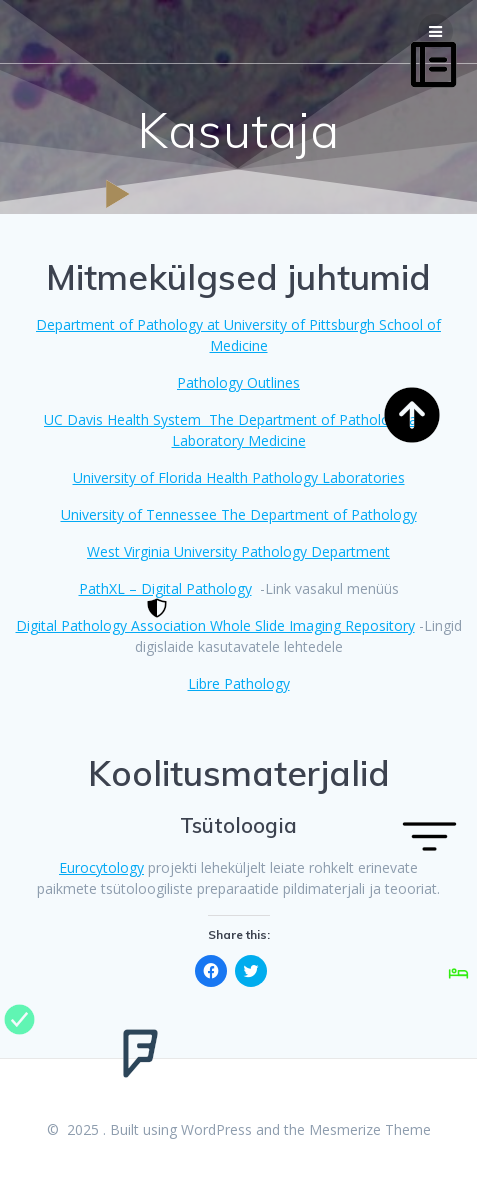  I want to click on open foursquare app, so click(140, 1053).